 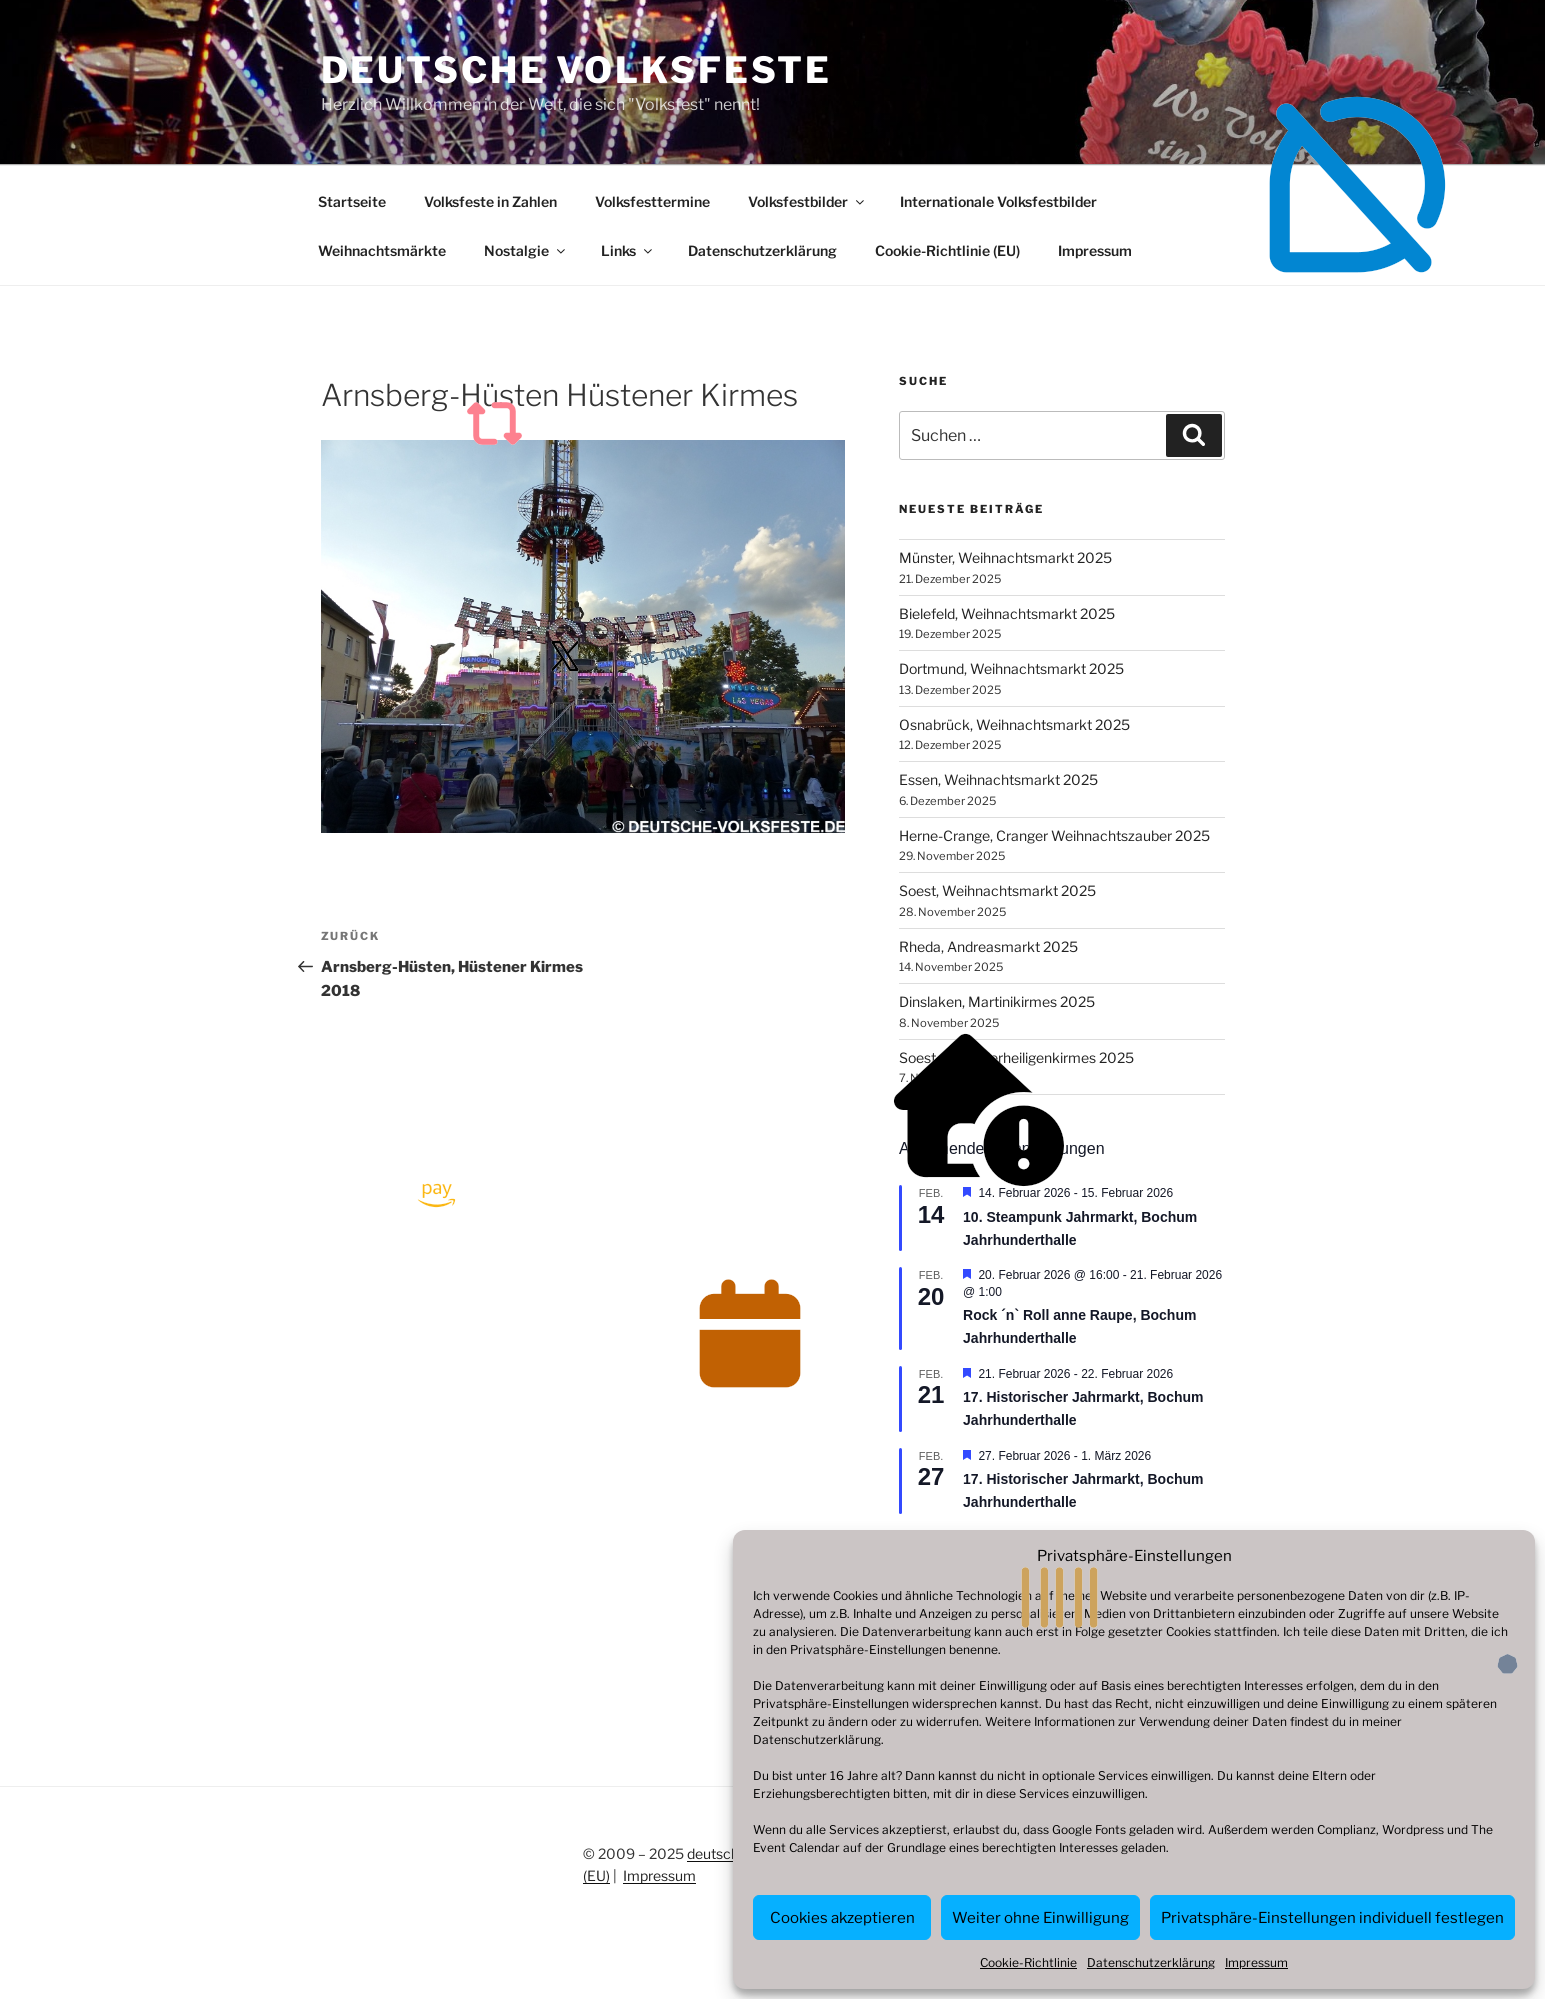 I want to click on scan a barcode, so click(x=1059, y=1597).